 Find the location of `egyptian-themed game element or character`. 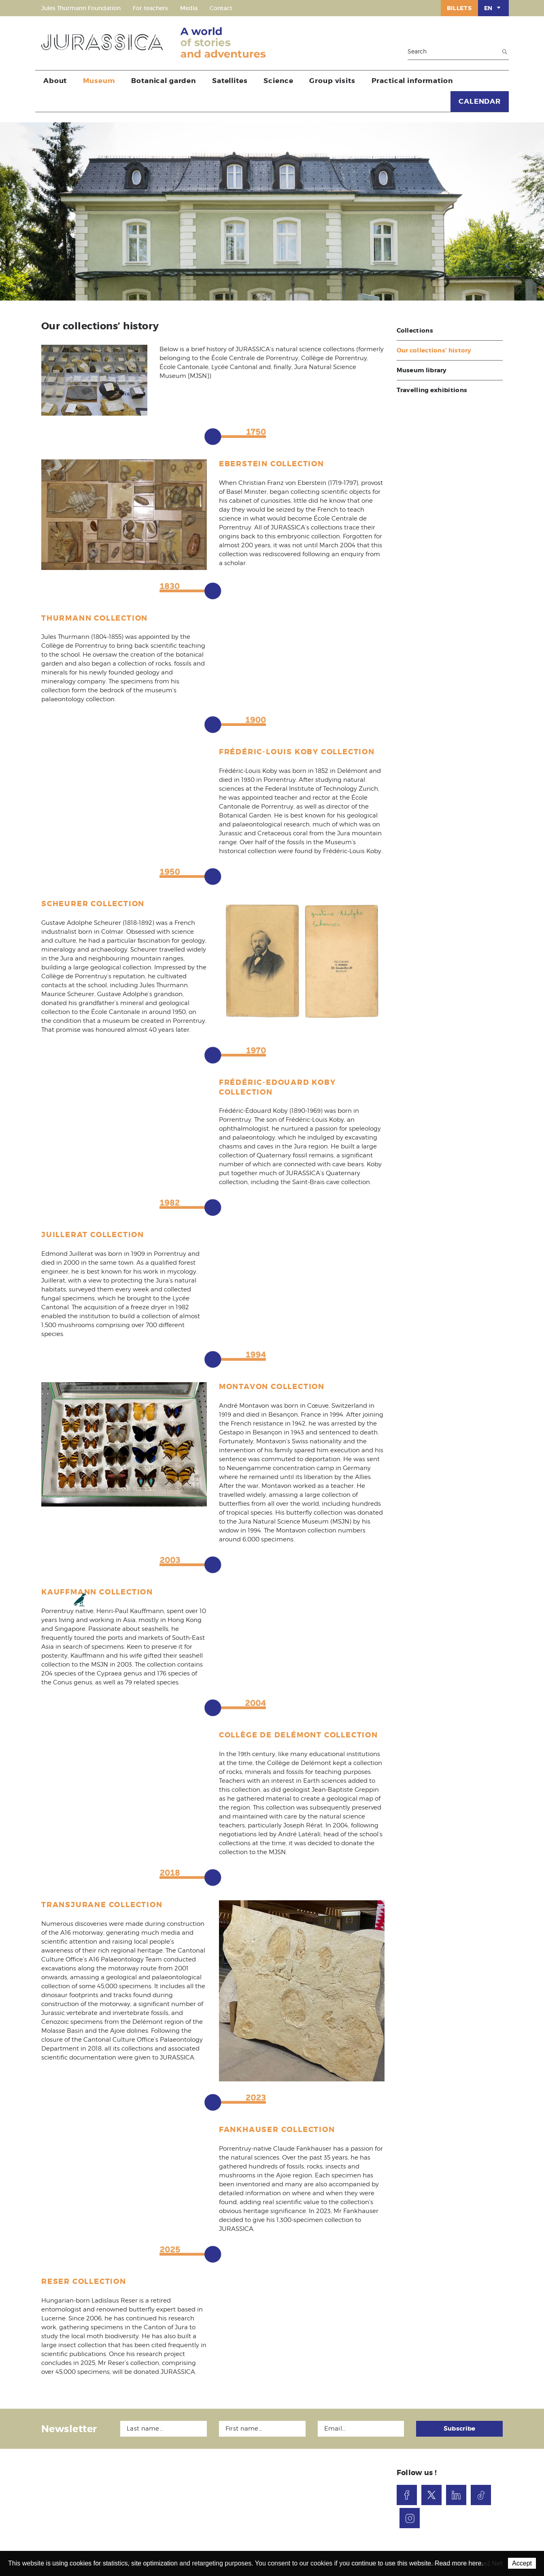

egyptian-themed game element or character is located at coordinates (80, 1600).